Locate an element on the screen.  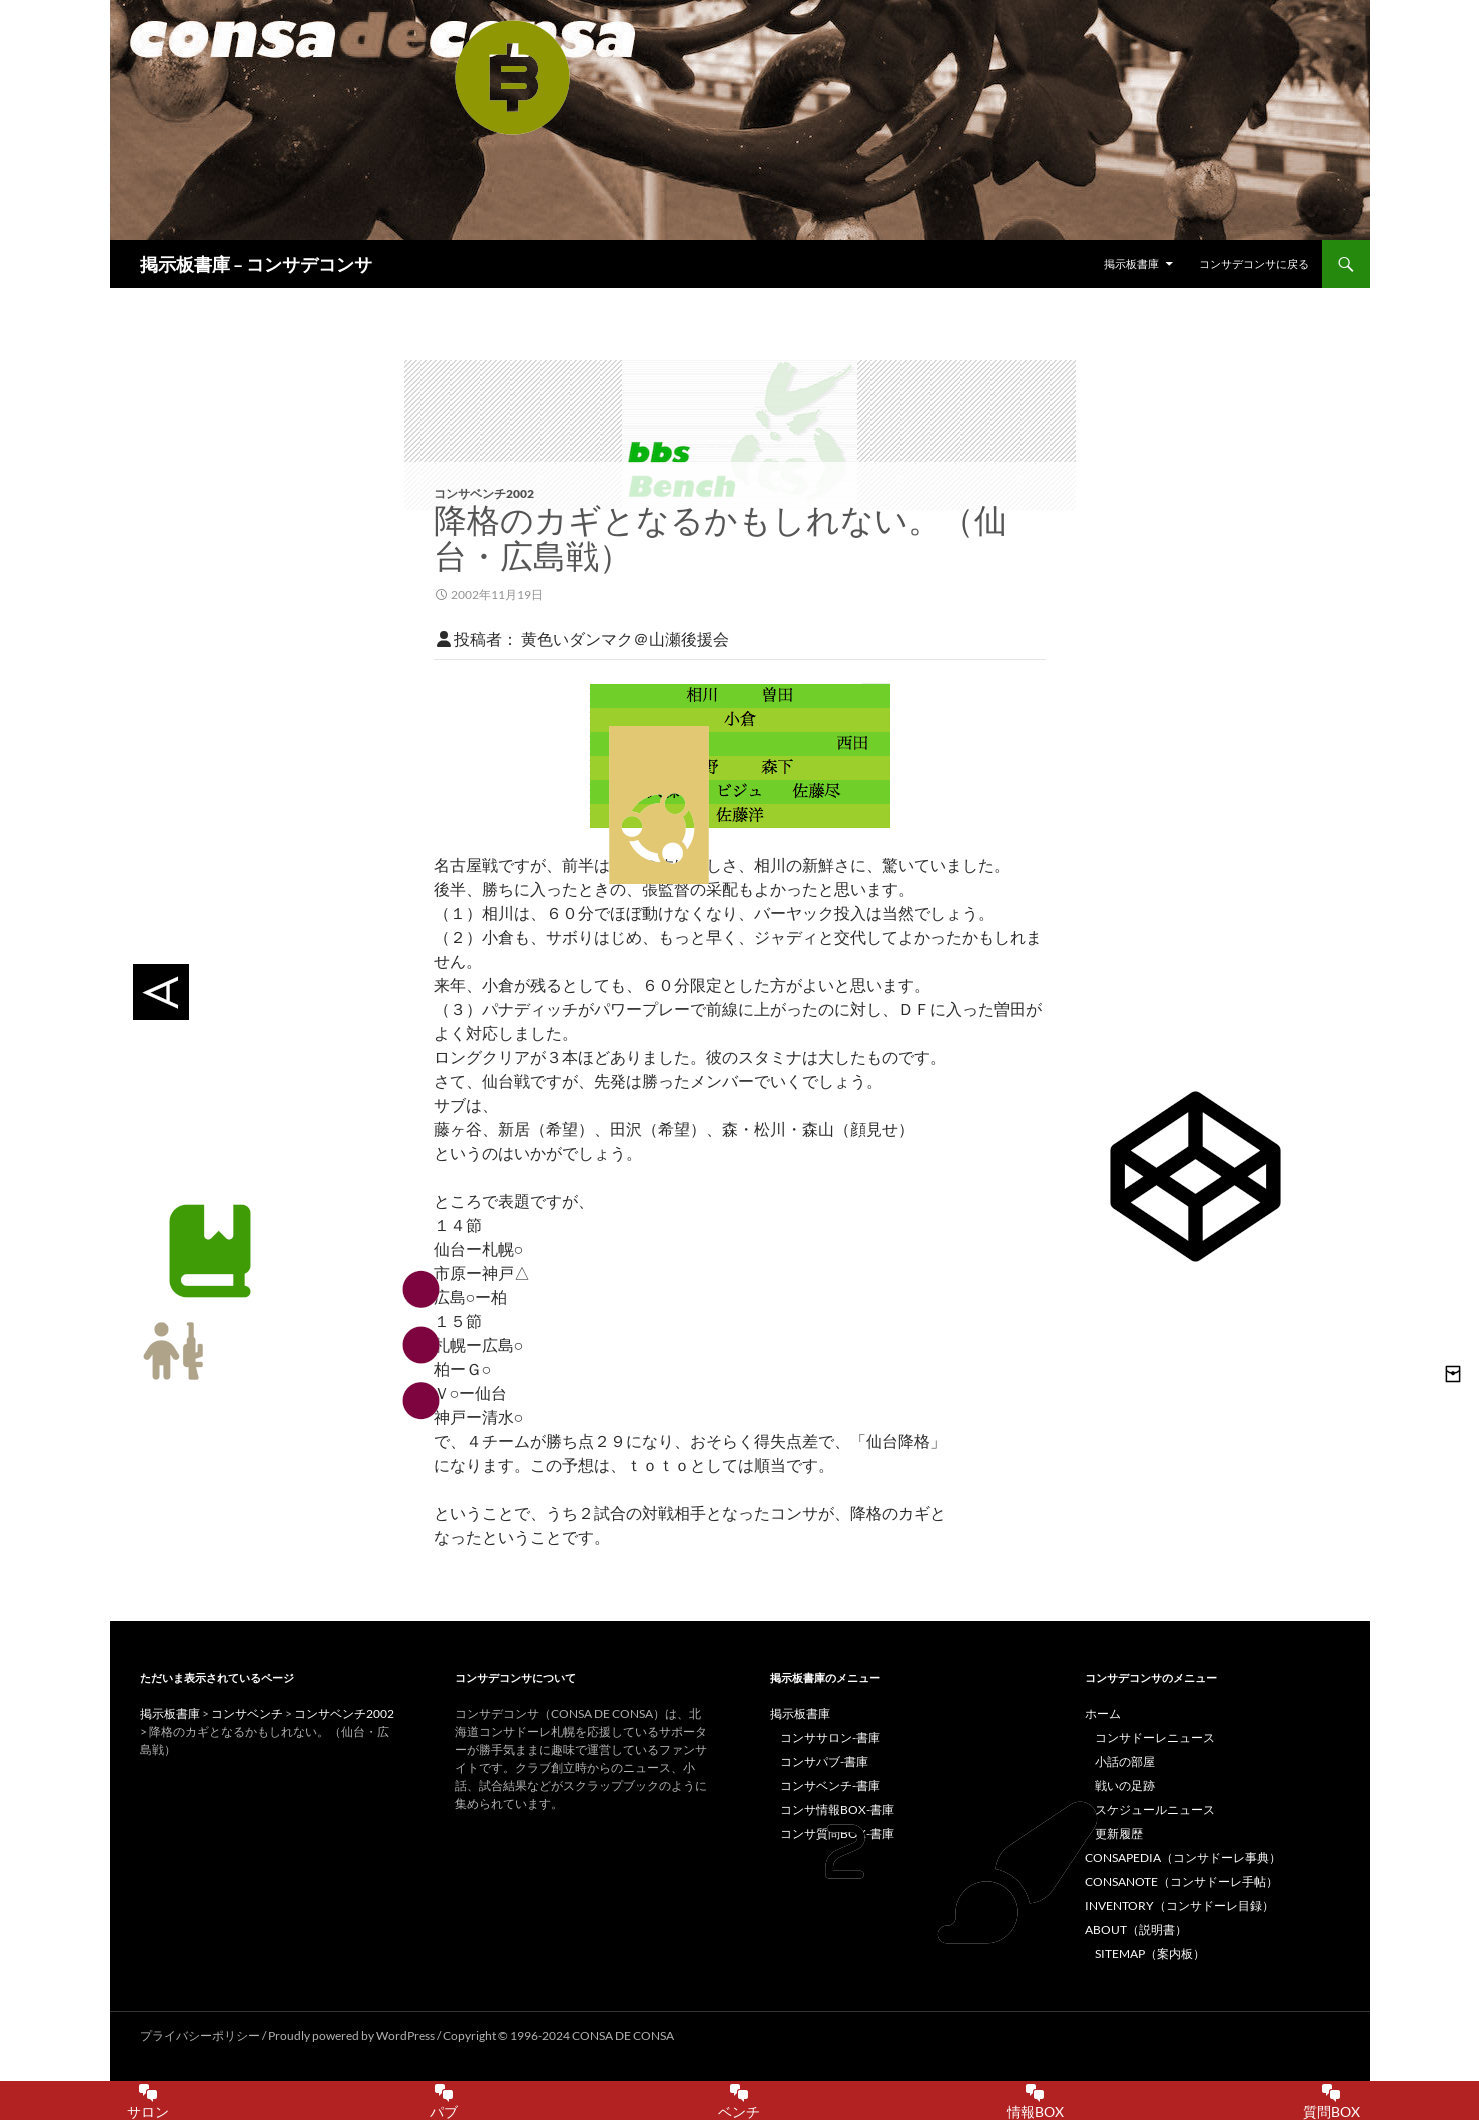
aerospike database logo is located at coordinates (161, 992).